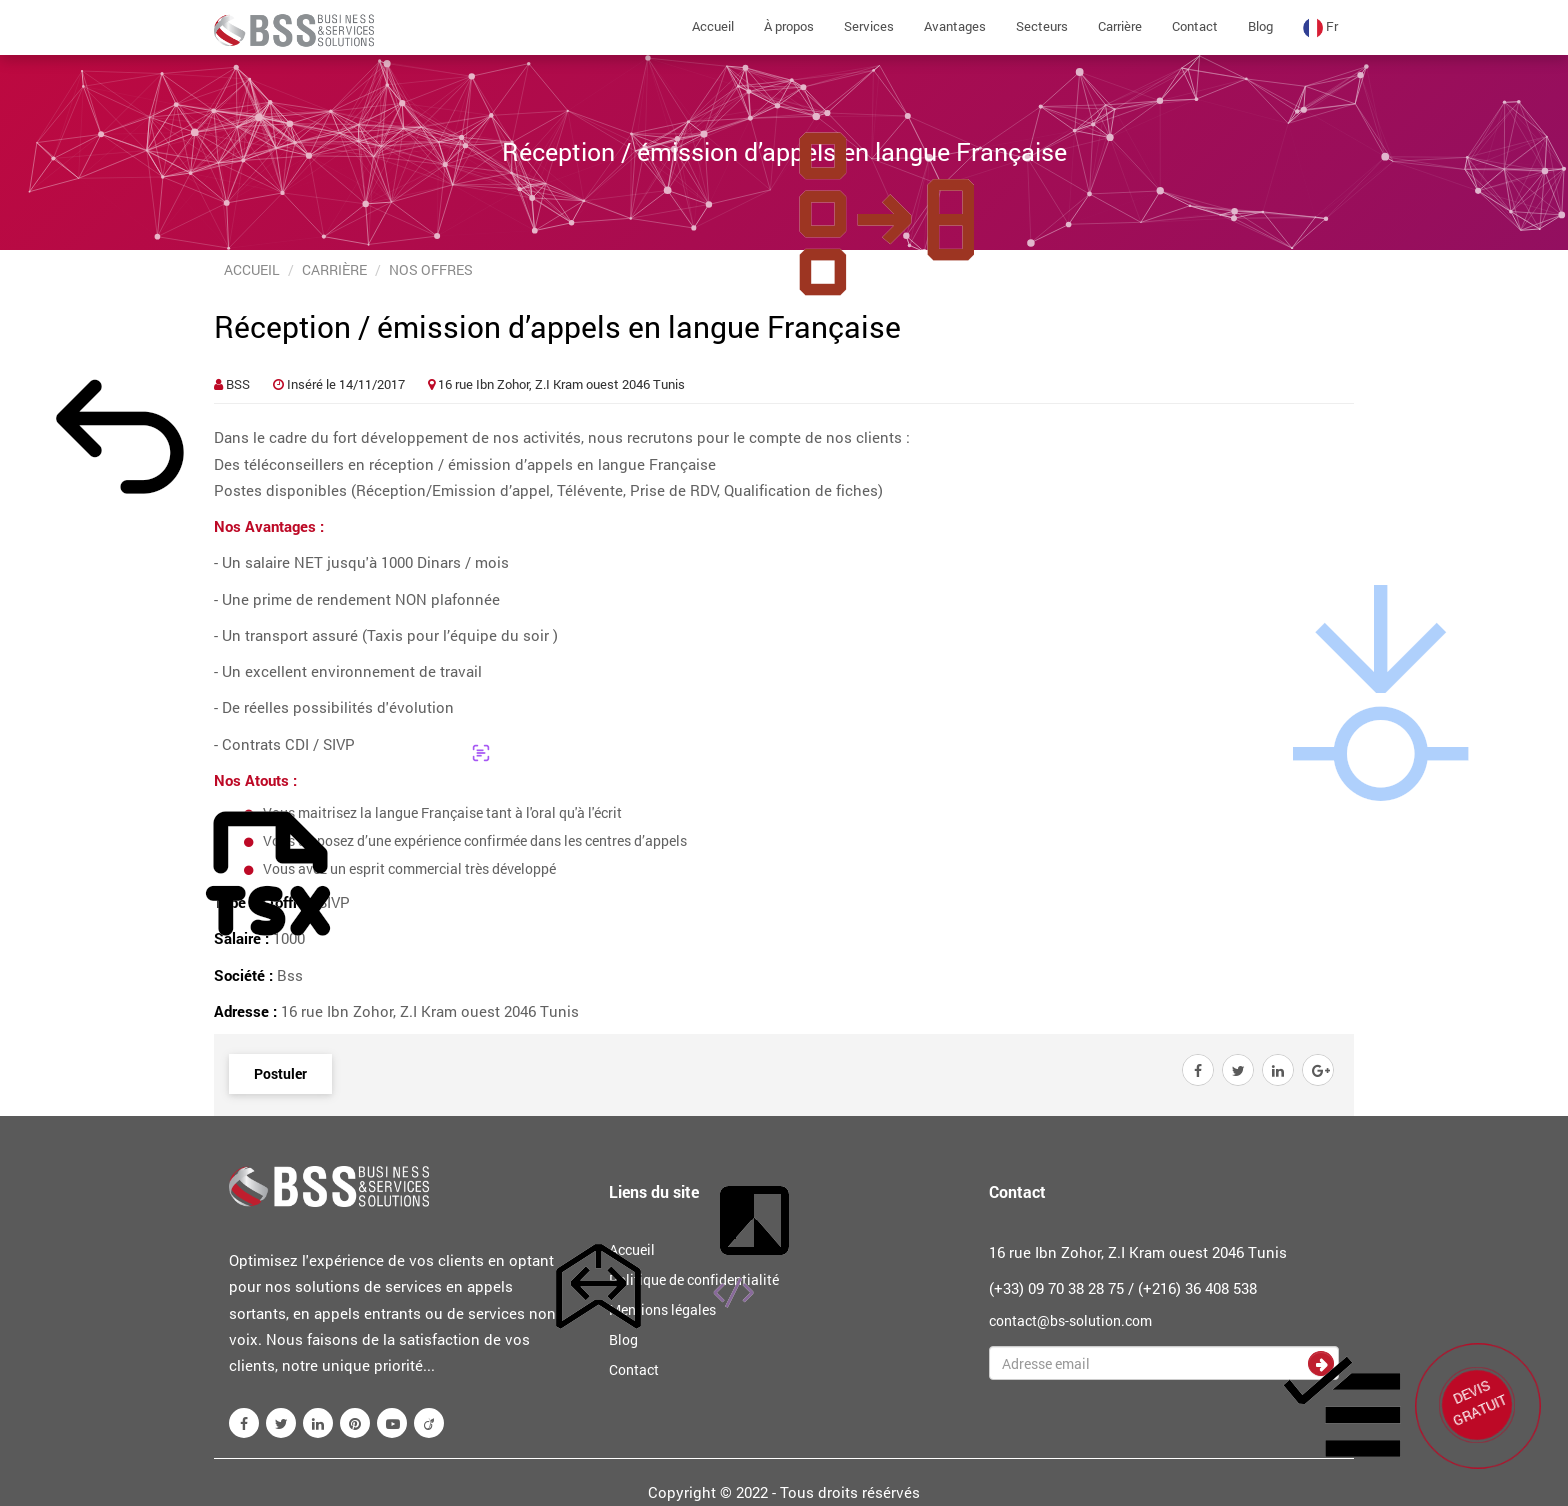  I want to click on mirror or flip content horizontally, so click(598, 1286).